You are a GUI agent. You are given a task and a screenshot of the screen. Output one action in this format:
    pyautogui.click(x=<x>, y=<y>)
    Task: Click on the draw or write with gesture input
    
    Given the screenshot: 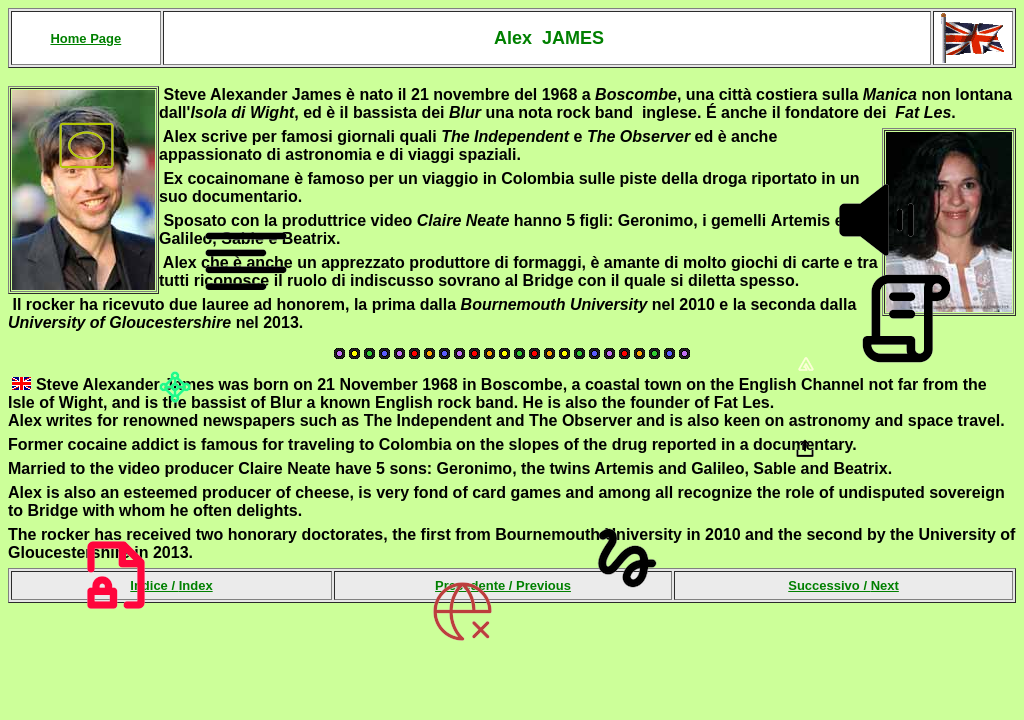 What is the action you would take?
    pyautogui.click(x=627, y=558)
    